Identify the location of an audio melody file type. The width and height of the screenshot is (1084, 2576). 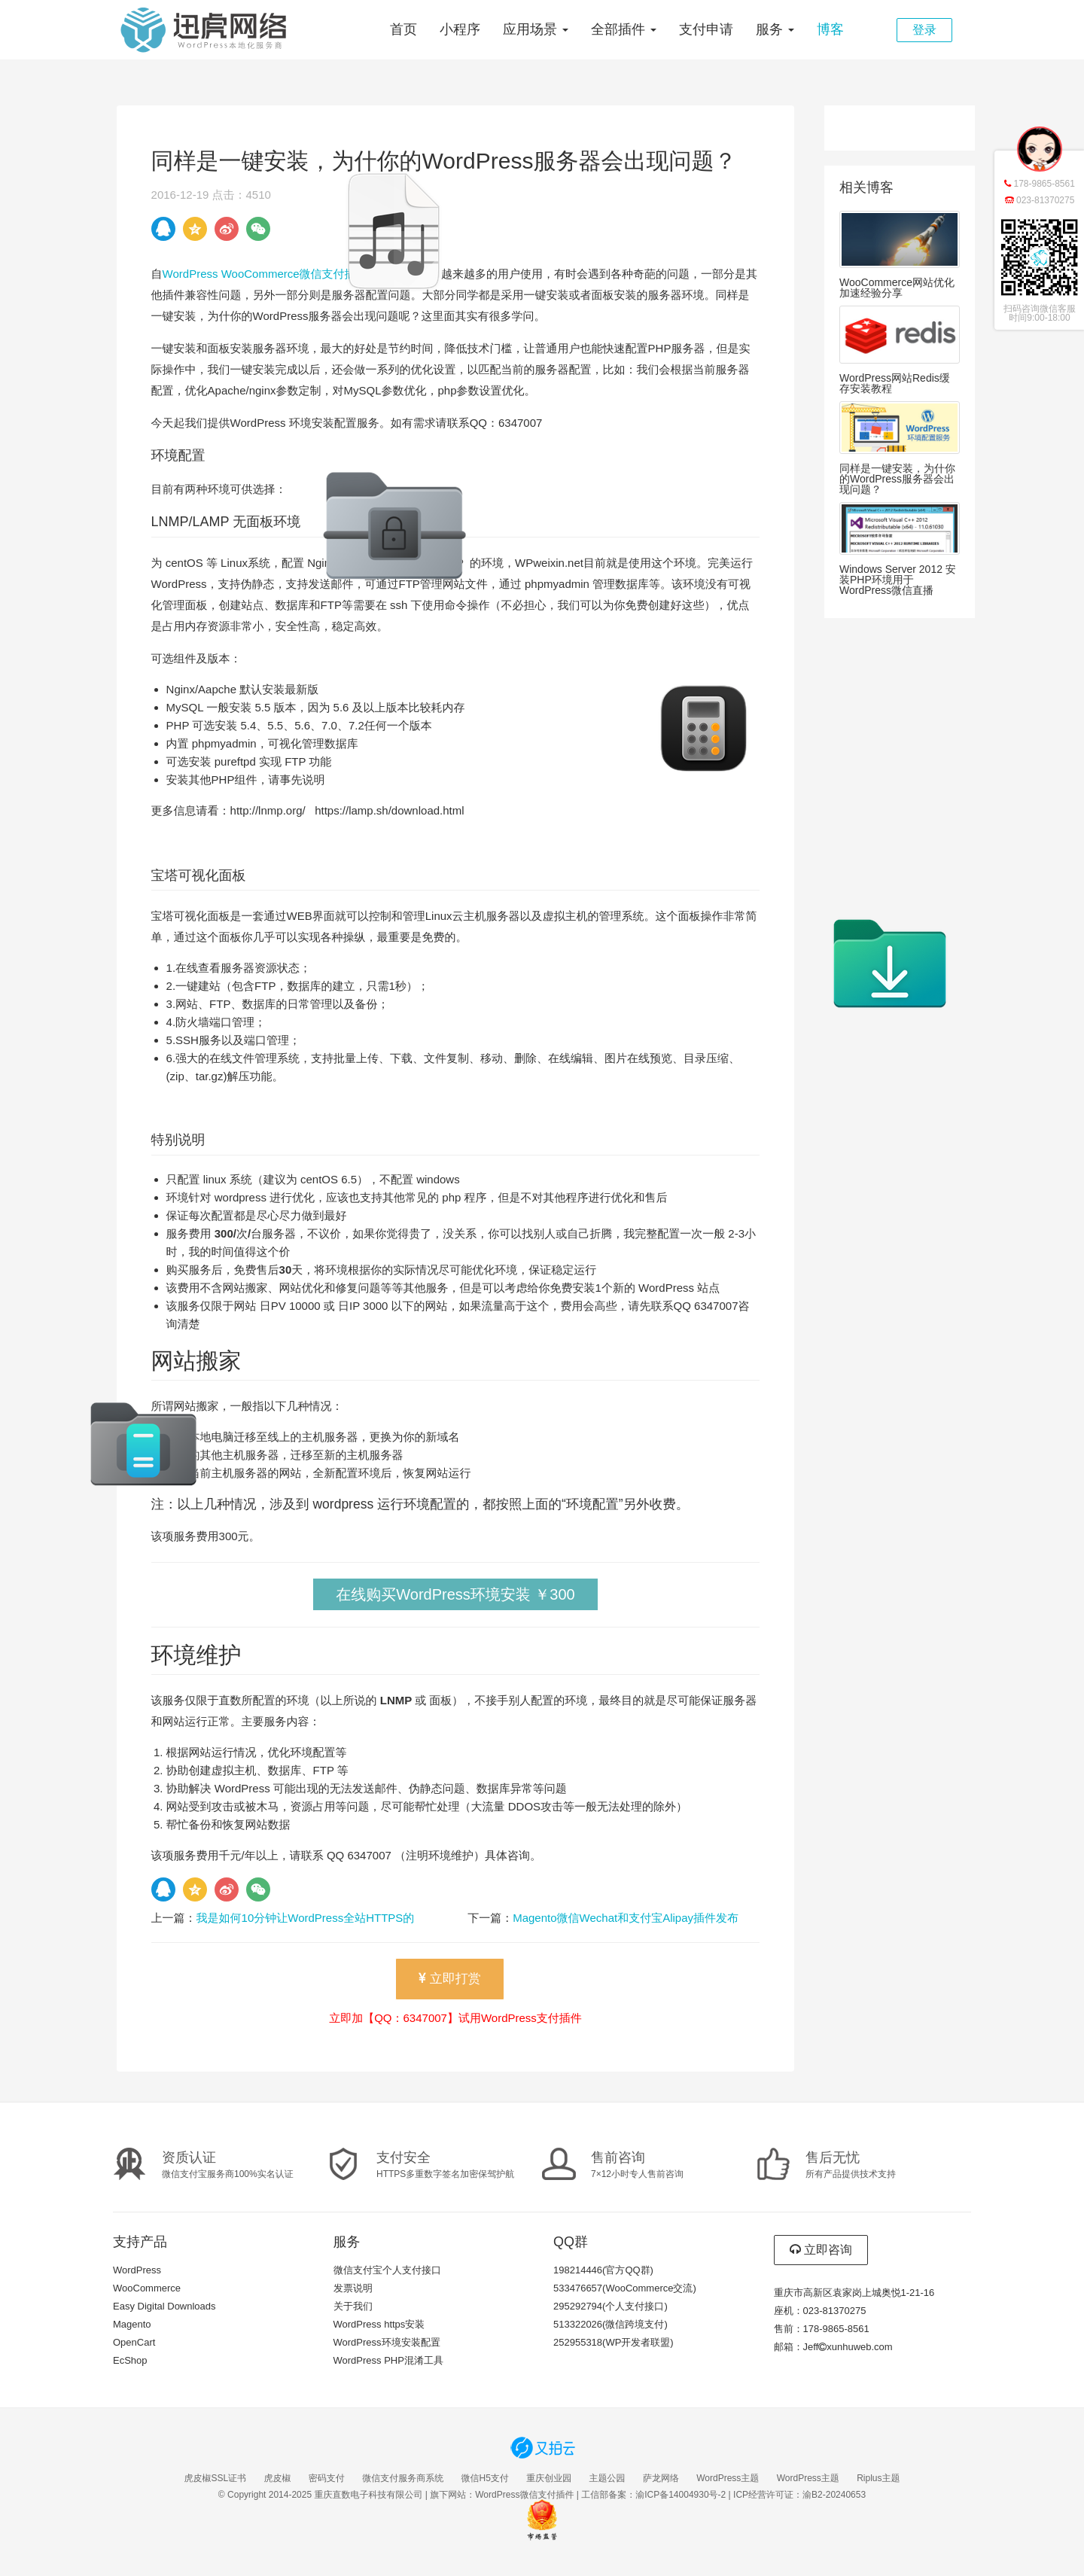
(394, 231).